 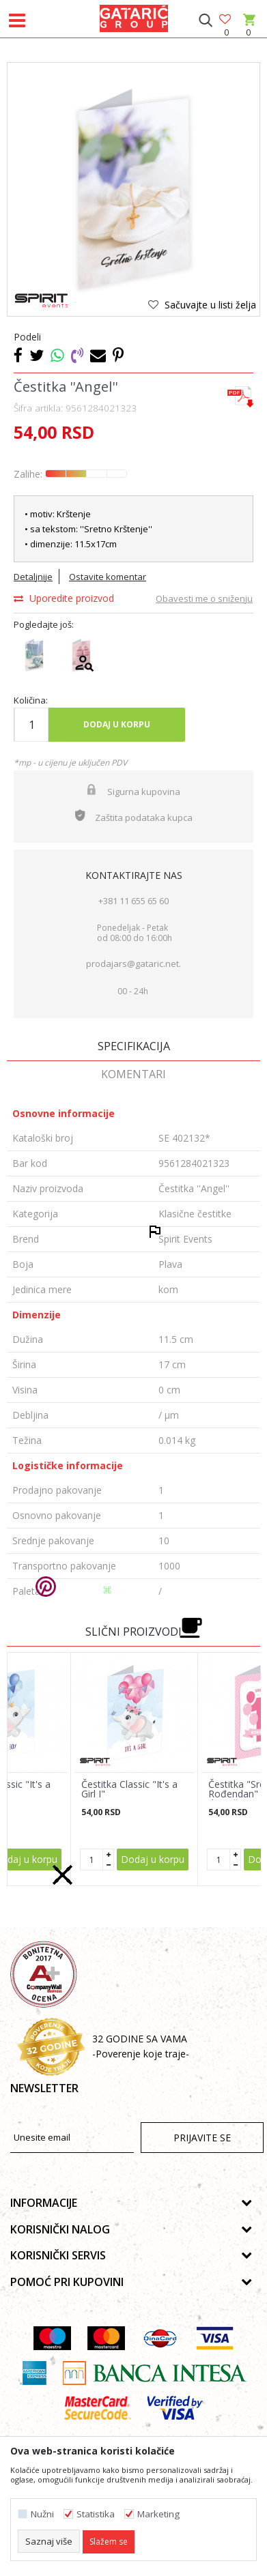 What do you see at coordinates (46, 1587) in the screenshot?
I see `share to Pinterest` at bounding box center [46, 1587].